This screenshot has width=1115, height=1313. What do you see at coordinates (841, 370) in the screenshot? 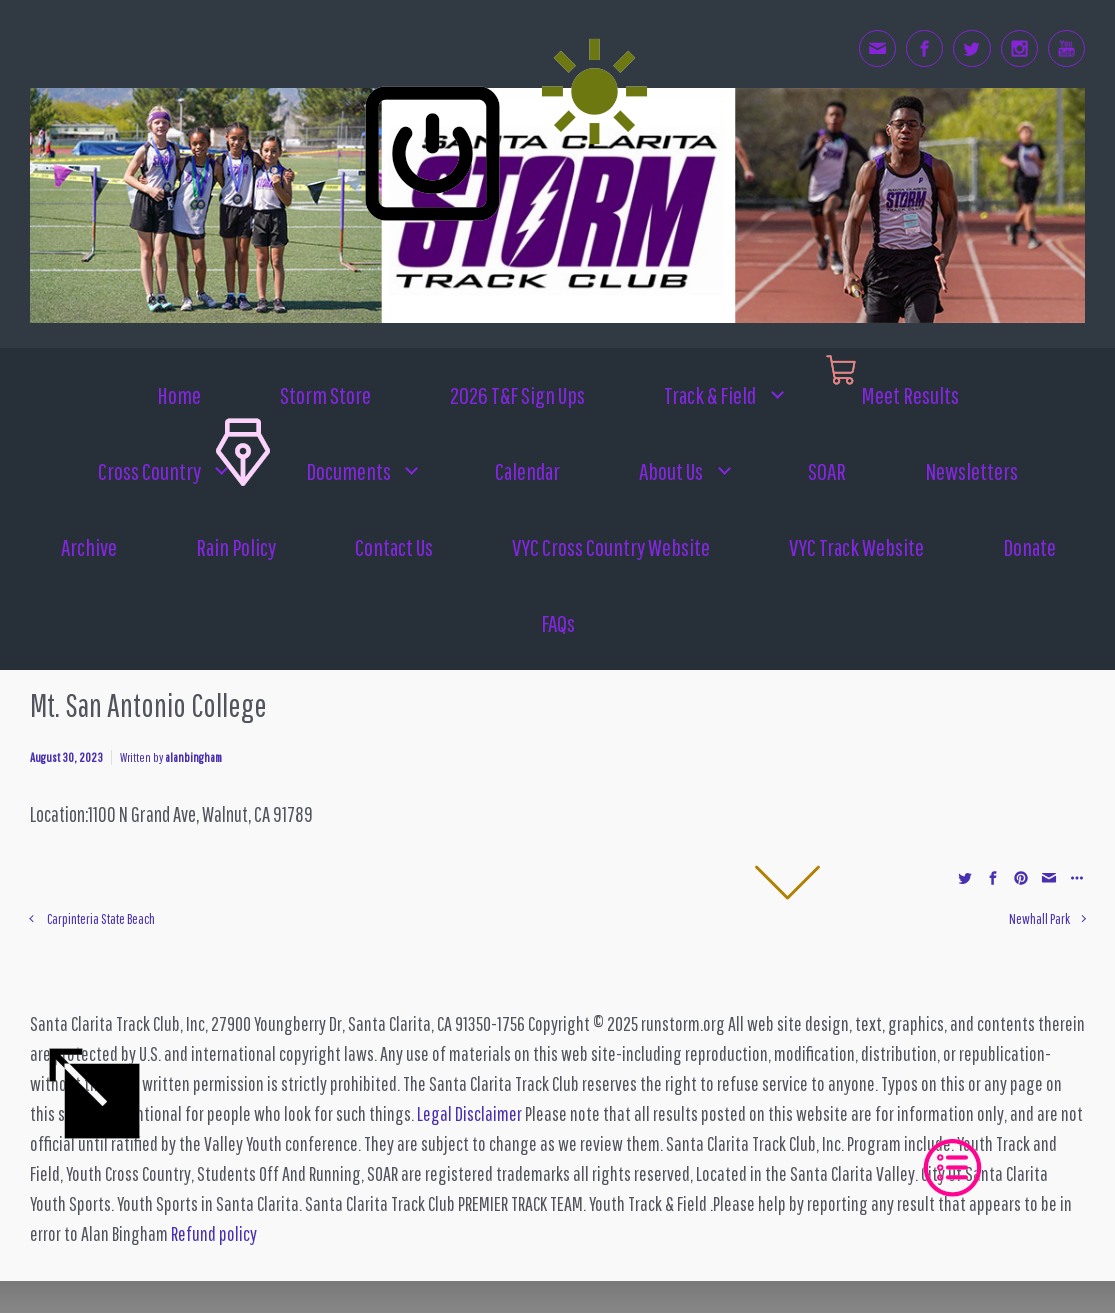
I see `view your shopping cart` at bounding box center [841, 370].